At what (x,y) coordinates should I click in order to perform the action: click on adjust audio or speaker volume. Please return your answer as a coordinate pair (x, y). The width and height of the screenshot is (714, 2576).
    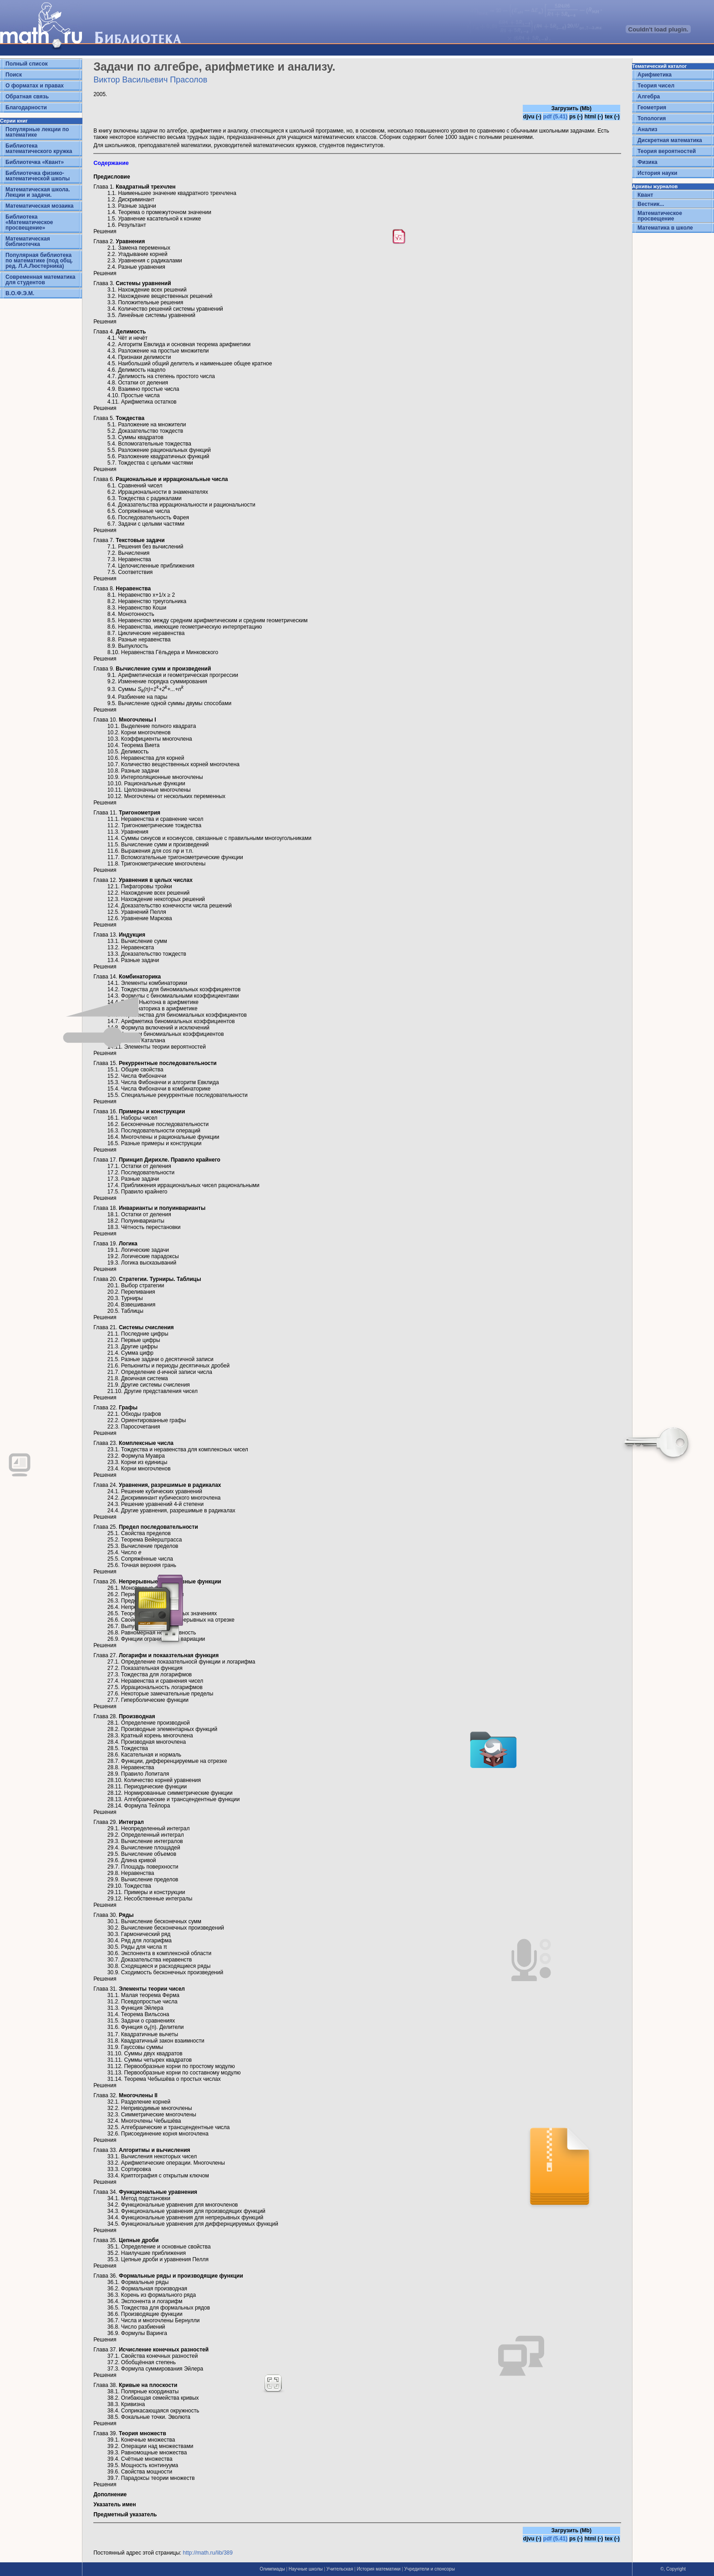
    Looking at the image, I should click on (102, 1022).